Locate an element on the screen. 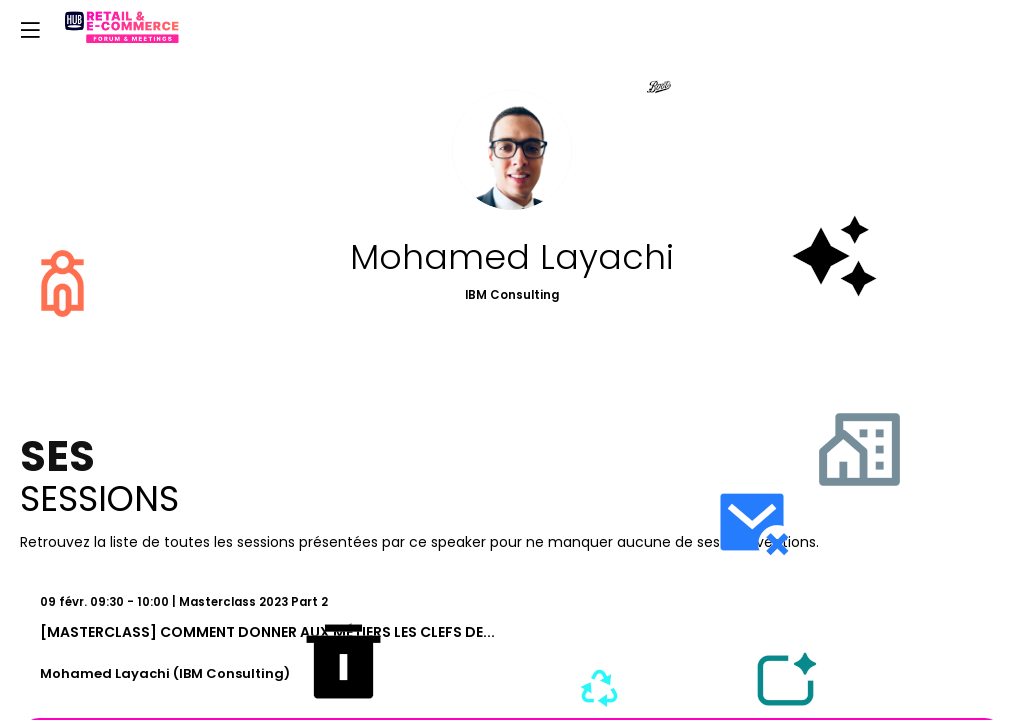  delete an email message is located at coordinates (752, 522).